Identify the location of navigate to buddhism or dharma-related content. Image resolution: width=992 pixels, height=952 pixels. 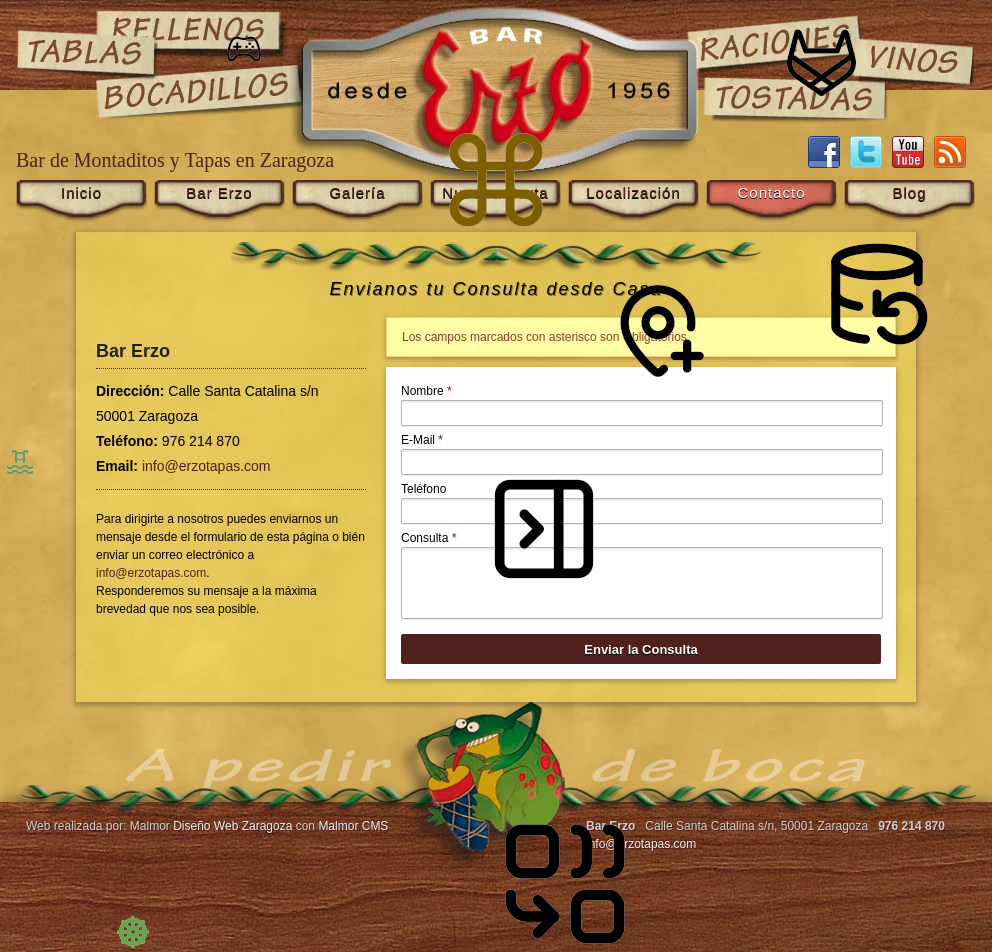
(133, 932).